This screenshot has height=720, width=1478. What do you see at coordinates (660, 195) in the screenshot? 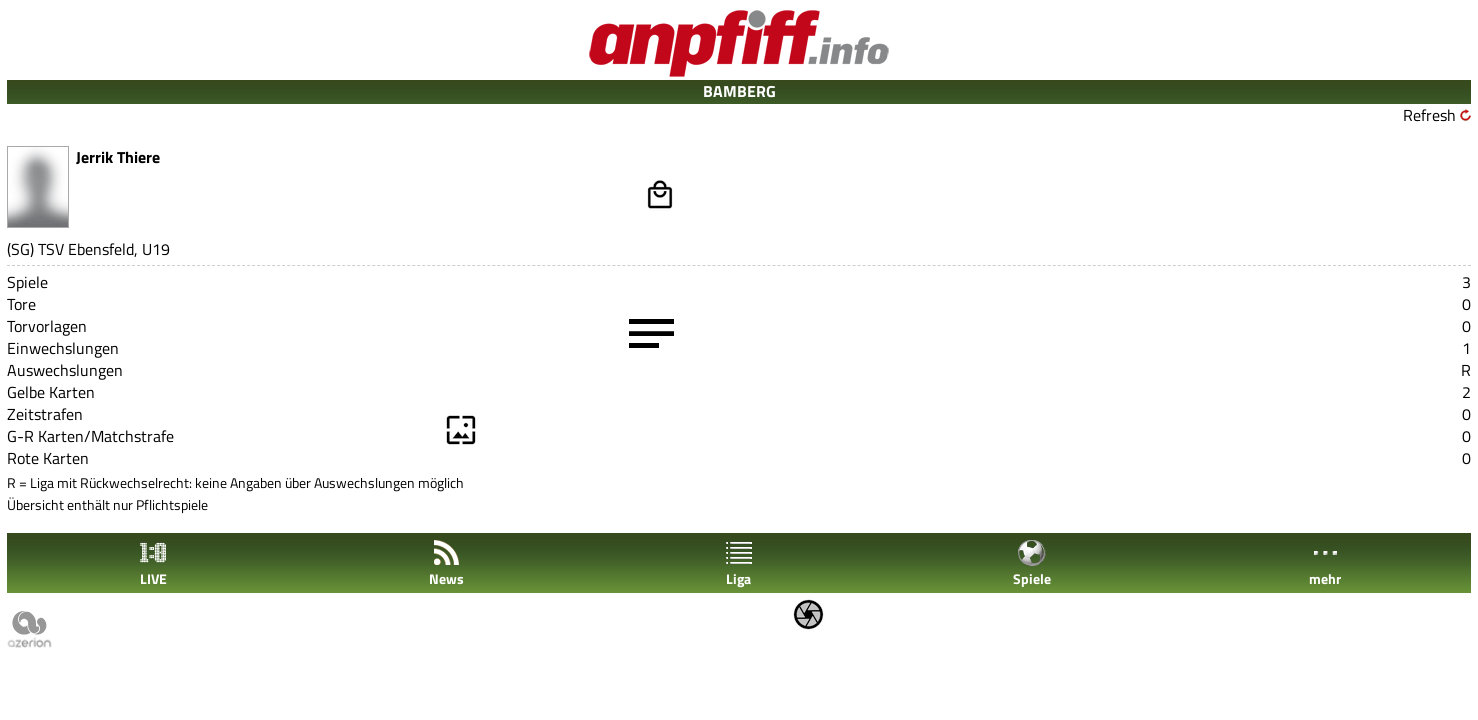
I see `access shopping or retail features` at bounding box center [660, 195].